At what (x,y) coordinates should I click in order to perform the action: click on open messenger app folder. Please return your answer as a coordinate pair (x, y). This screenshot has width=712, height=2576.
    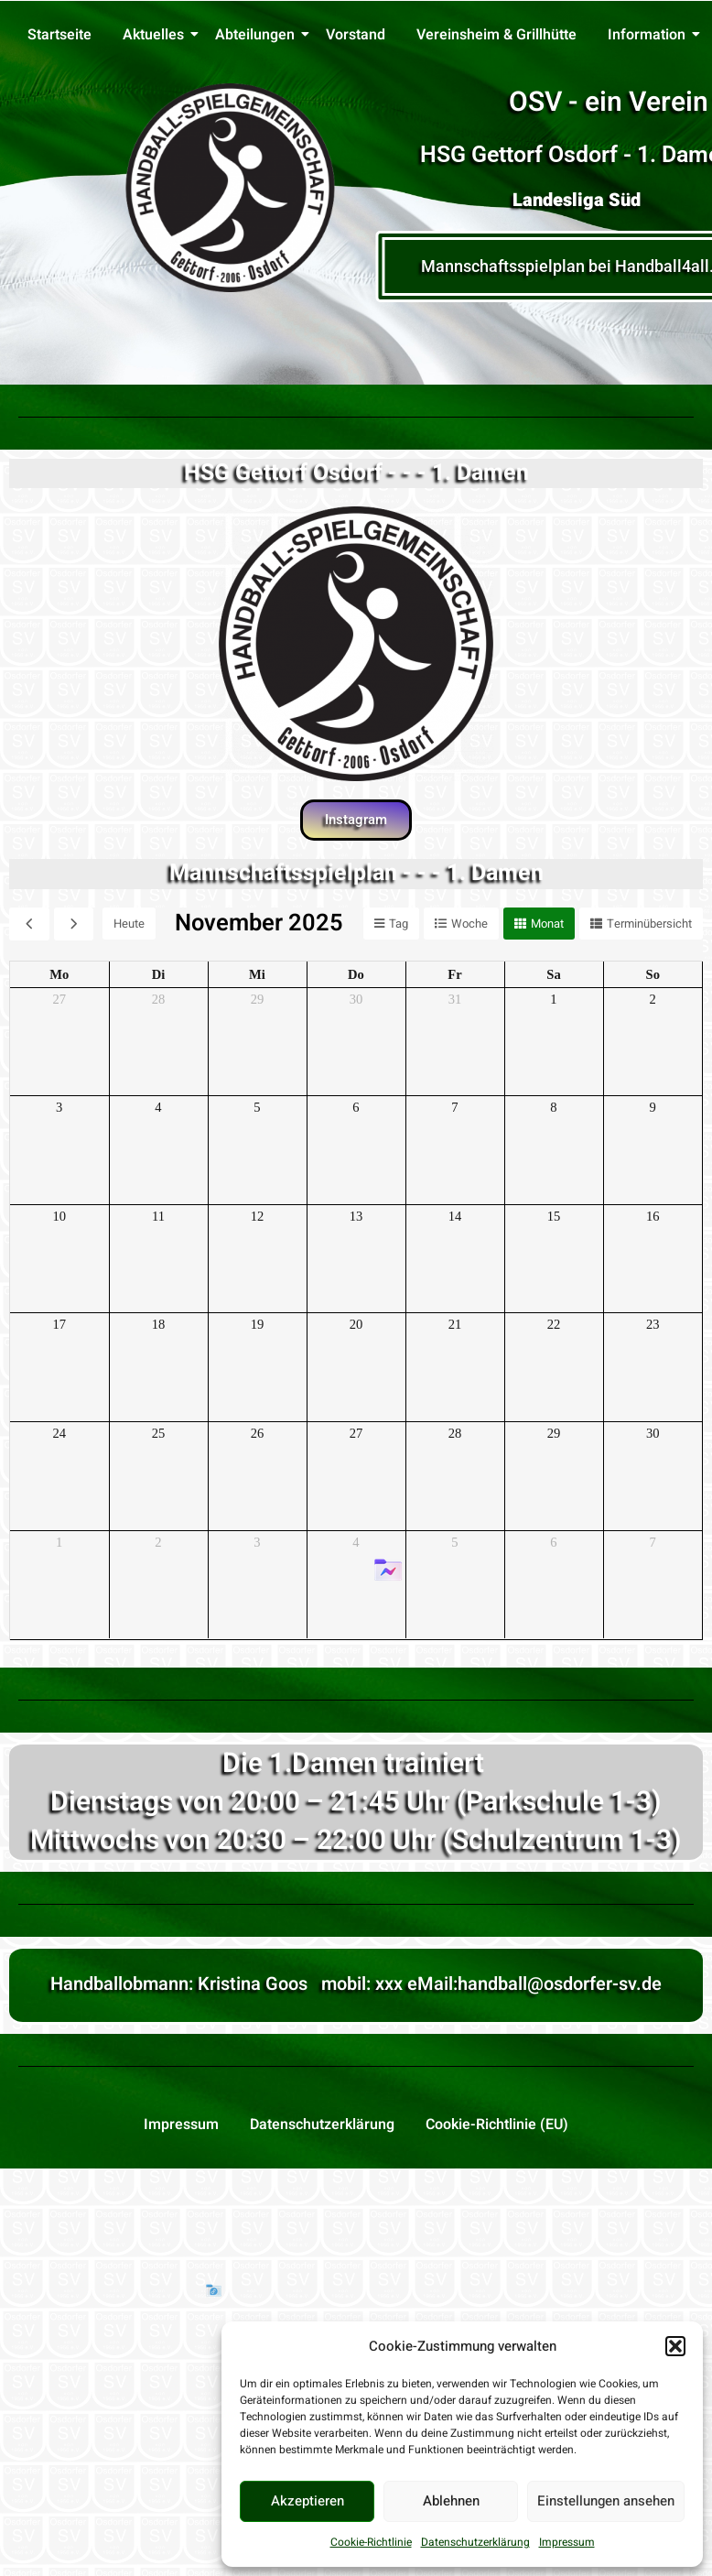
    Looking at the image, I should click on (388, 1571).